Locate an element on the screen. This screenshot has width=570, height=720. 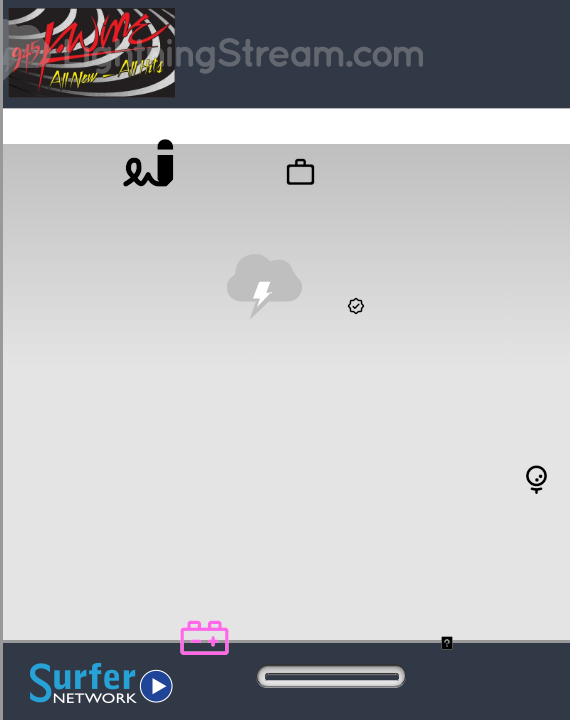
indicates verified or authenticated status is located at coordinates (356, 306).